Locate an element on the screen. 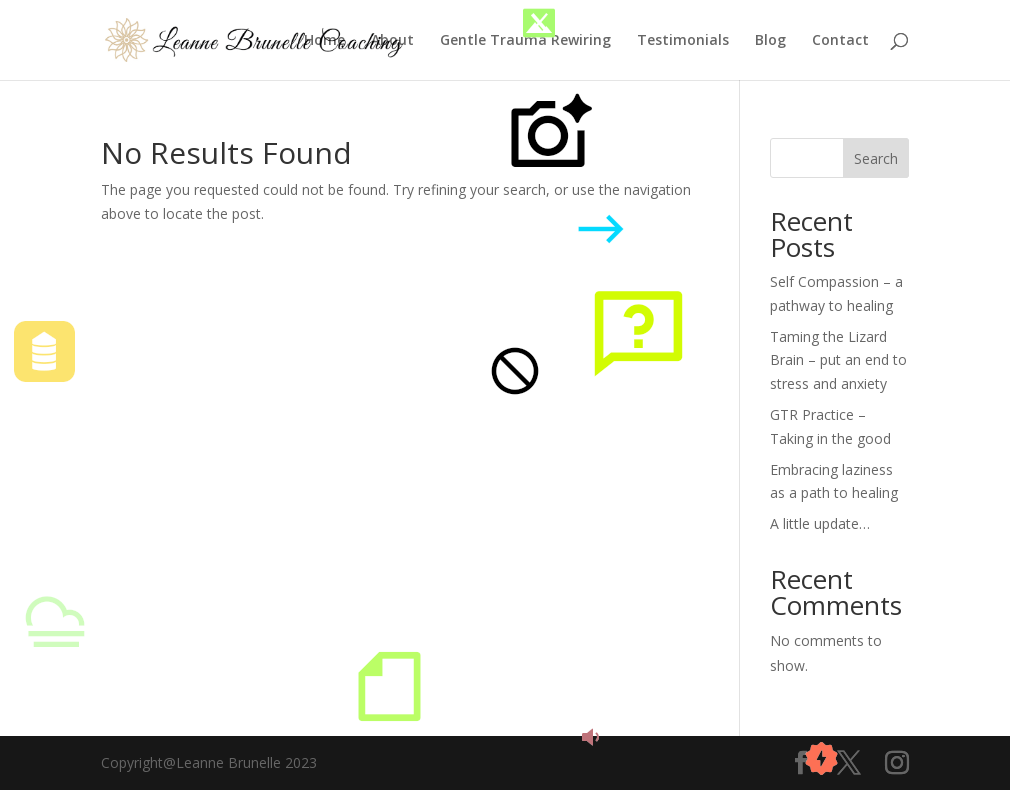  decrease audio volume is located at coordinates (590, 737).